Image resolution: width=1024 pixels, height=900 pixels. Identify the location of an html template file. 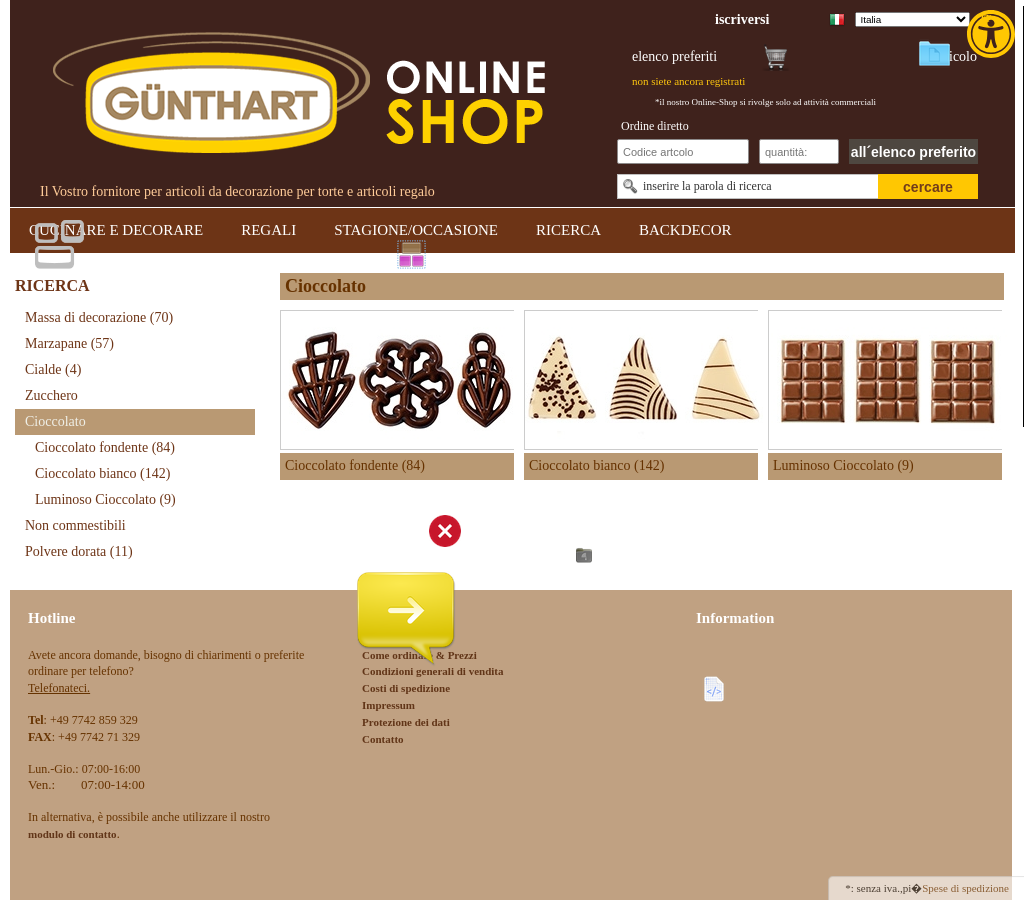
(714, 689).